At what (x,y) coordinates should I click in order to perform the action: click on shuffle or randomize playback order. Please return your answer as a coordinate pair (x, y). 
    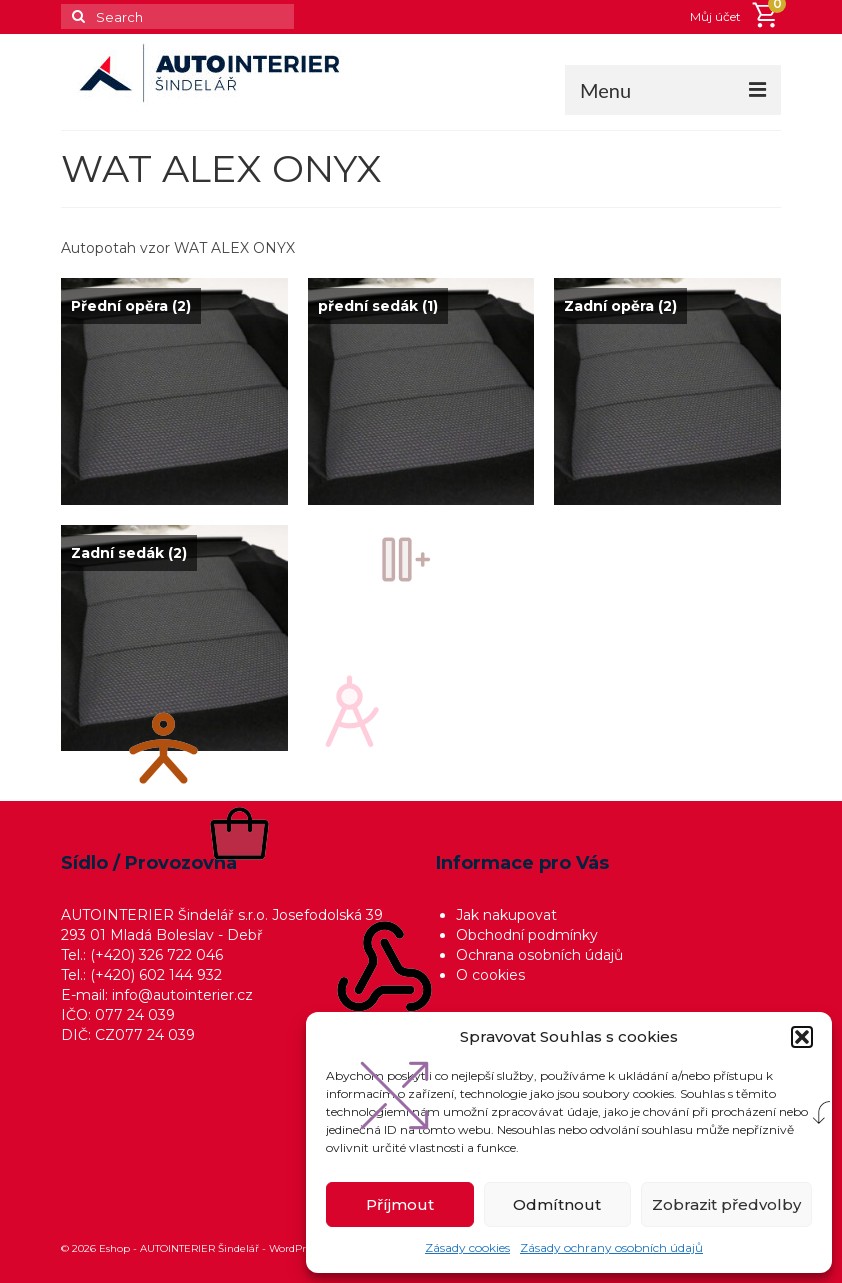
    Looking at the image, I should click on (394, 1095).